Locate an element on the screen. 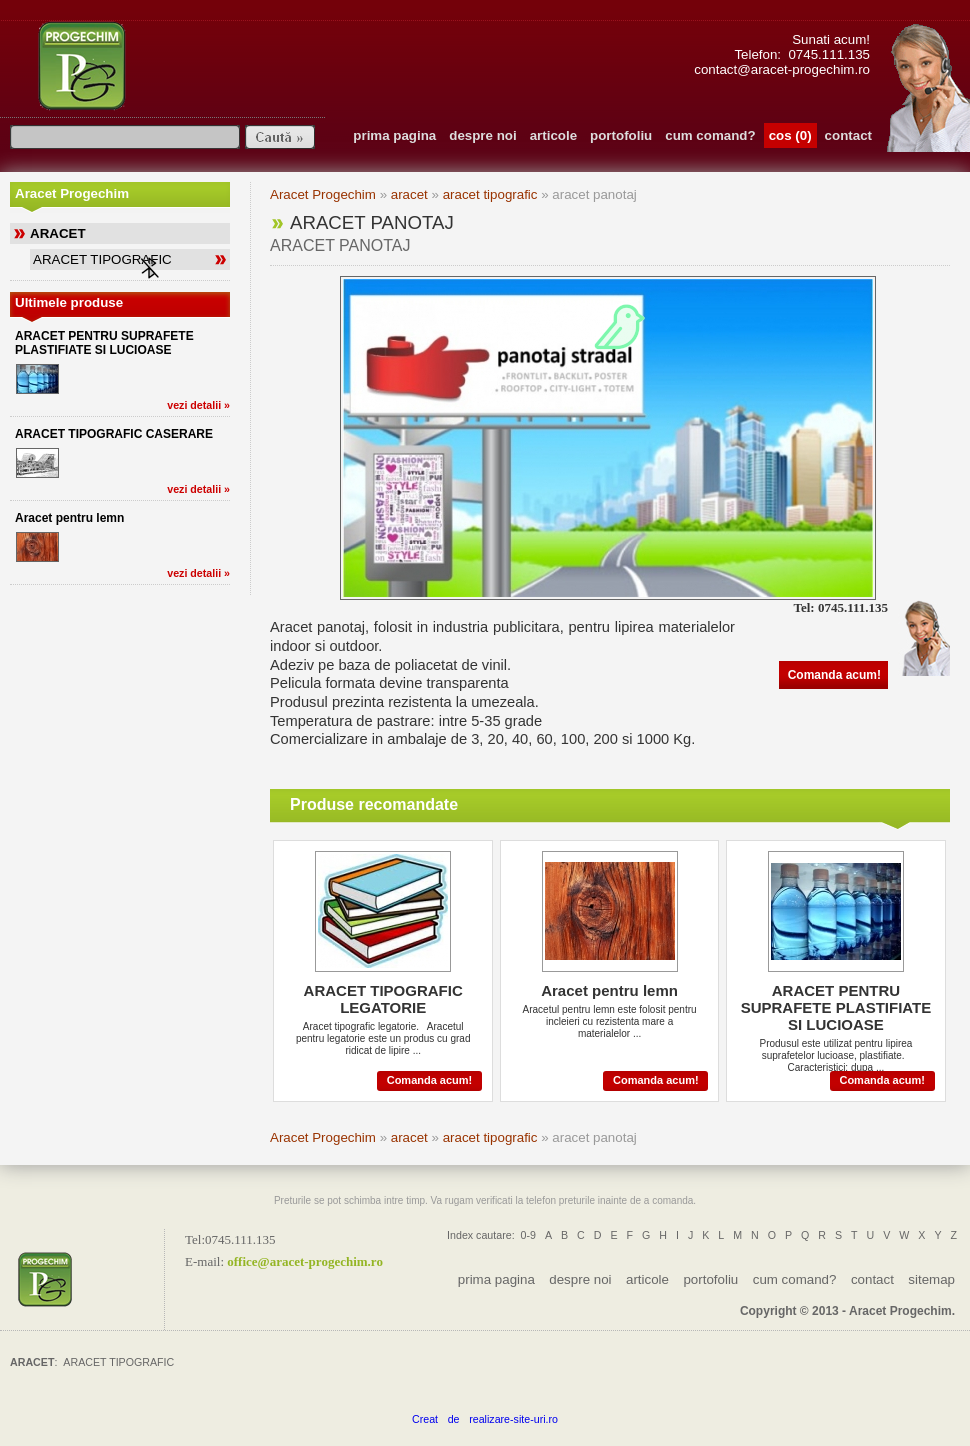  access twitter or social media sharing is located at coordinates (620, 328).